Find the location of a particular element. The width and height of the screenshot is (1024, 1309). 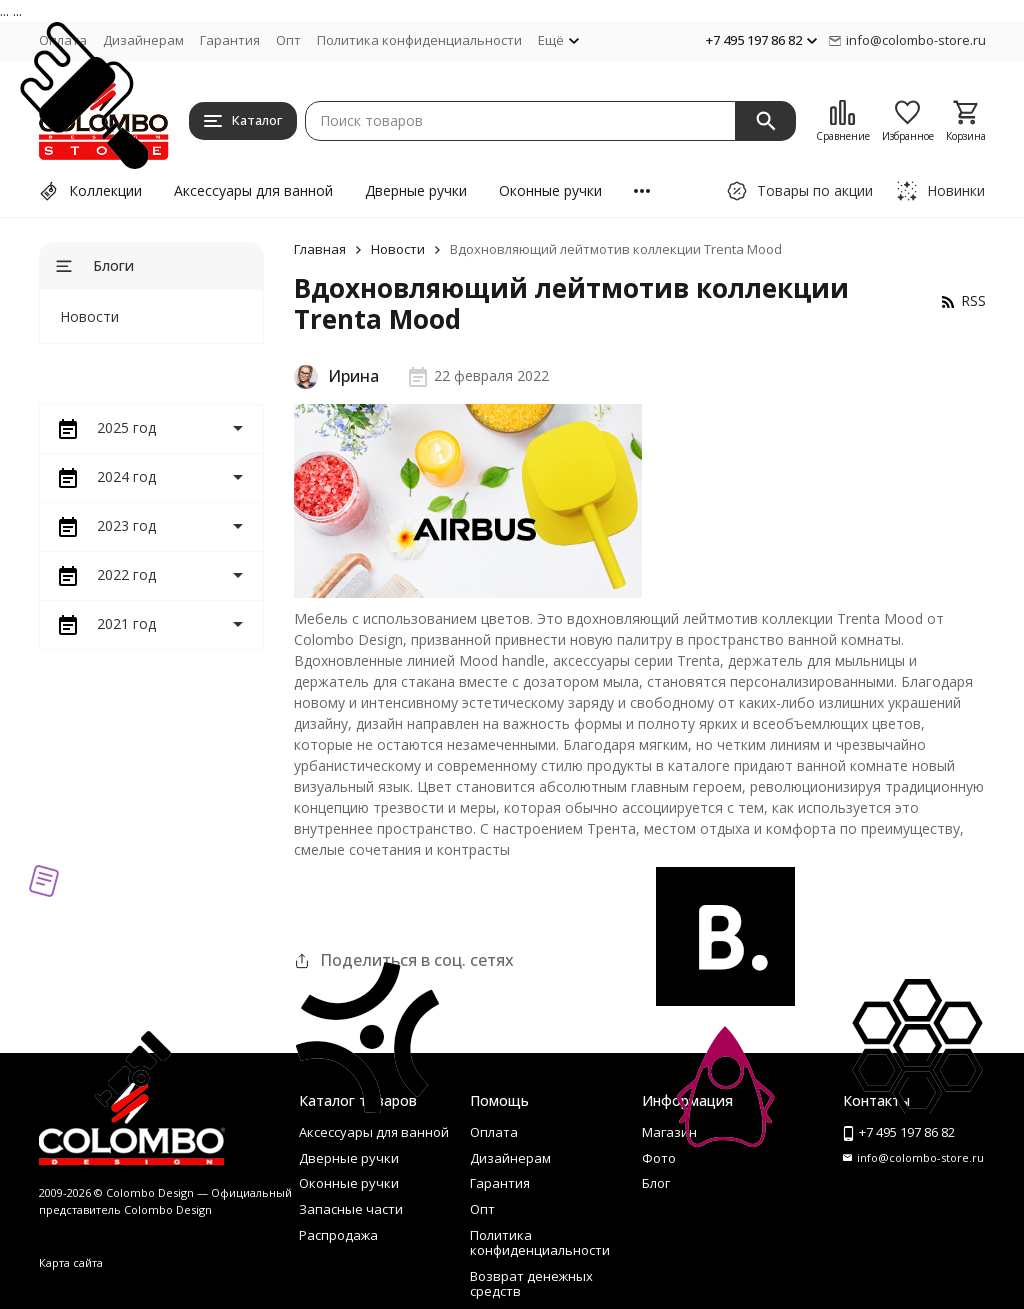

airbus company logo is located at coordinates (474, 529).